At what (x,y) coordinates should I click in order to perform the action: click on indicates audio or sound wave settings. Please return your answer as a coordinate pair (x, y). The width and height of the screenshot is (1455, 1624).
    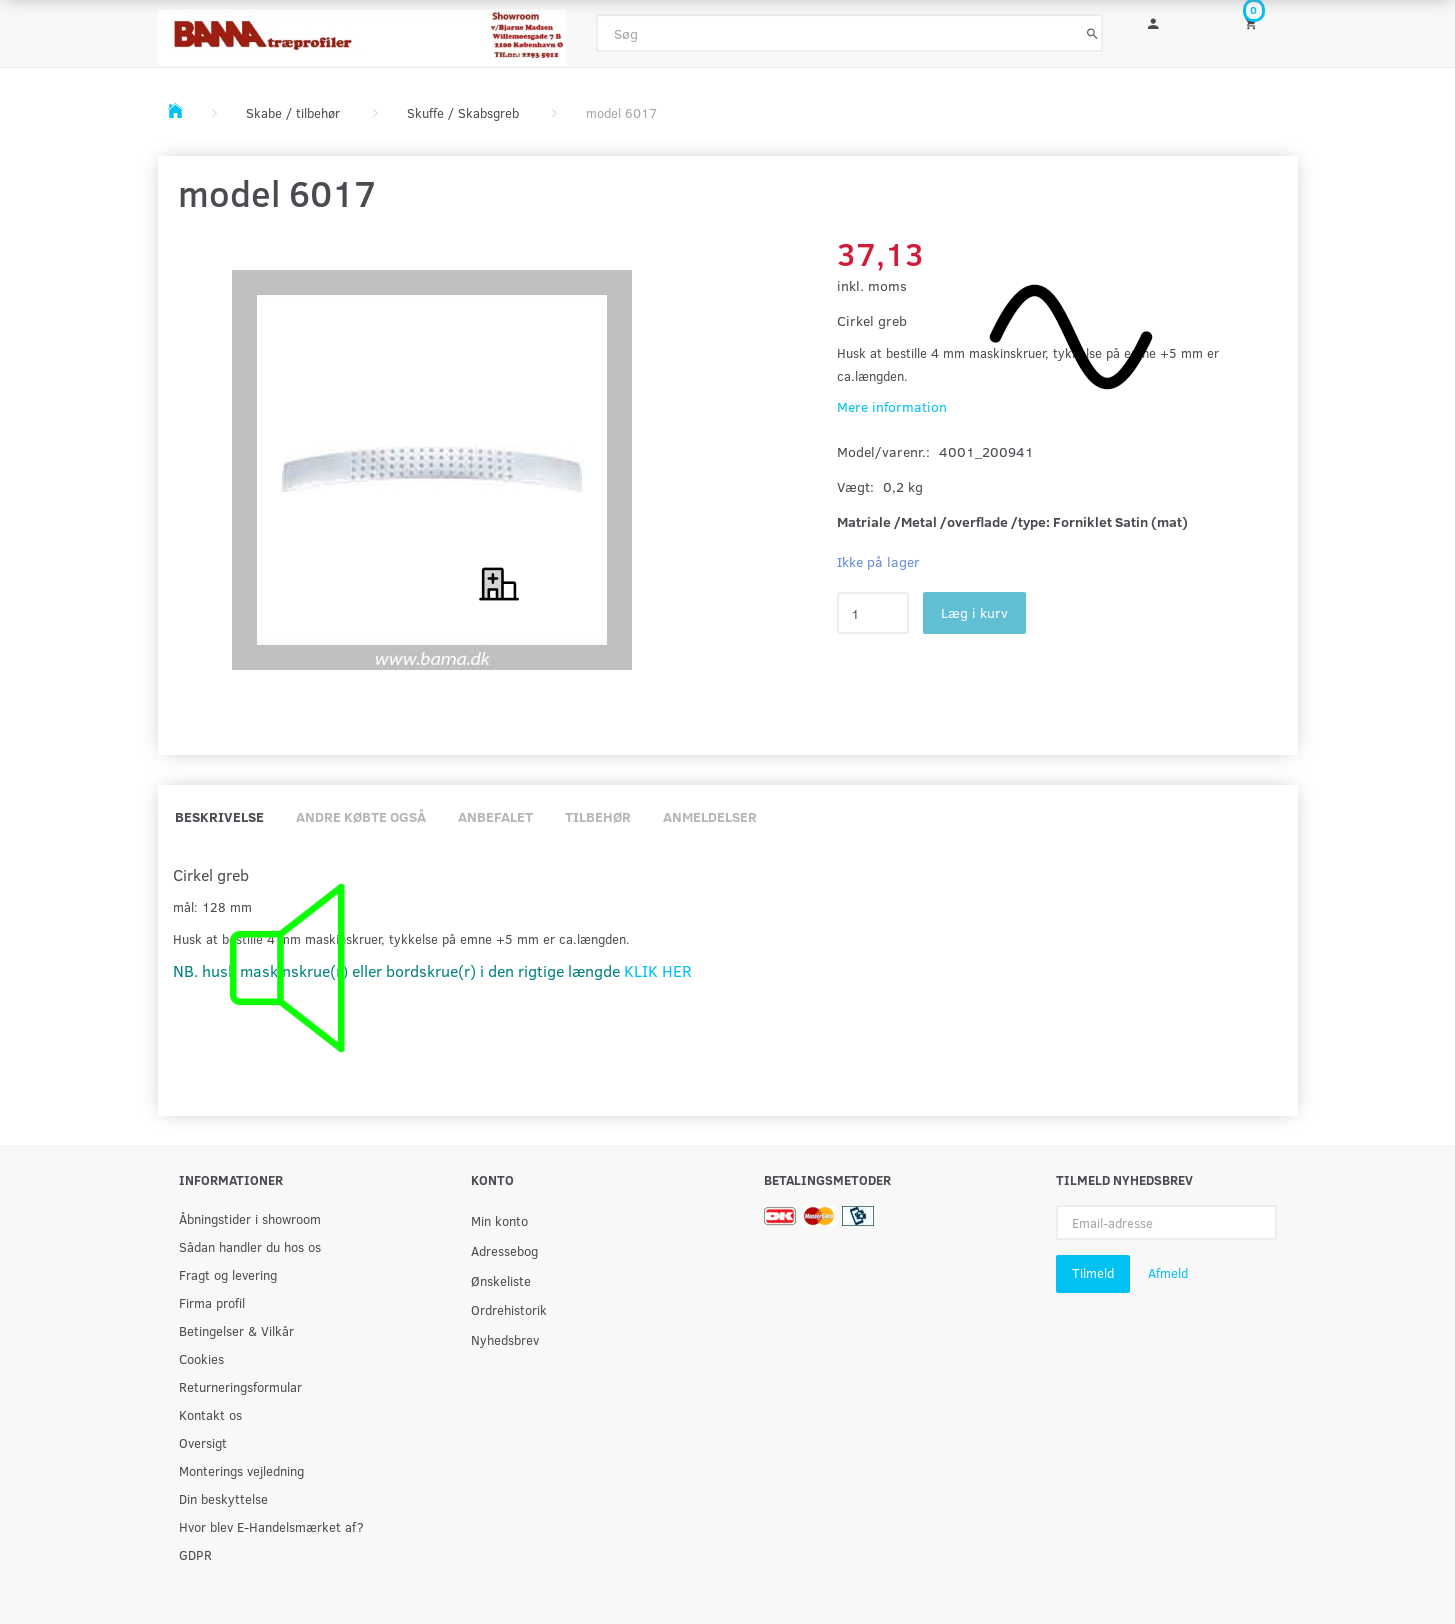
    Looking at the image, I should click on (1071, 337).